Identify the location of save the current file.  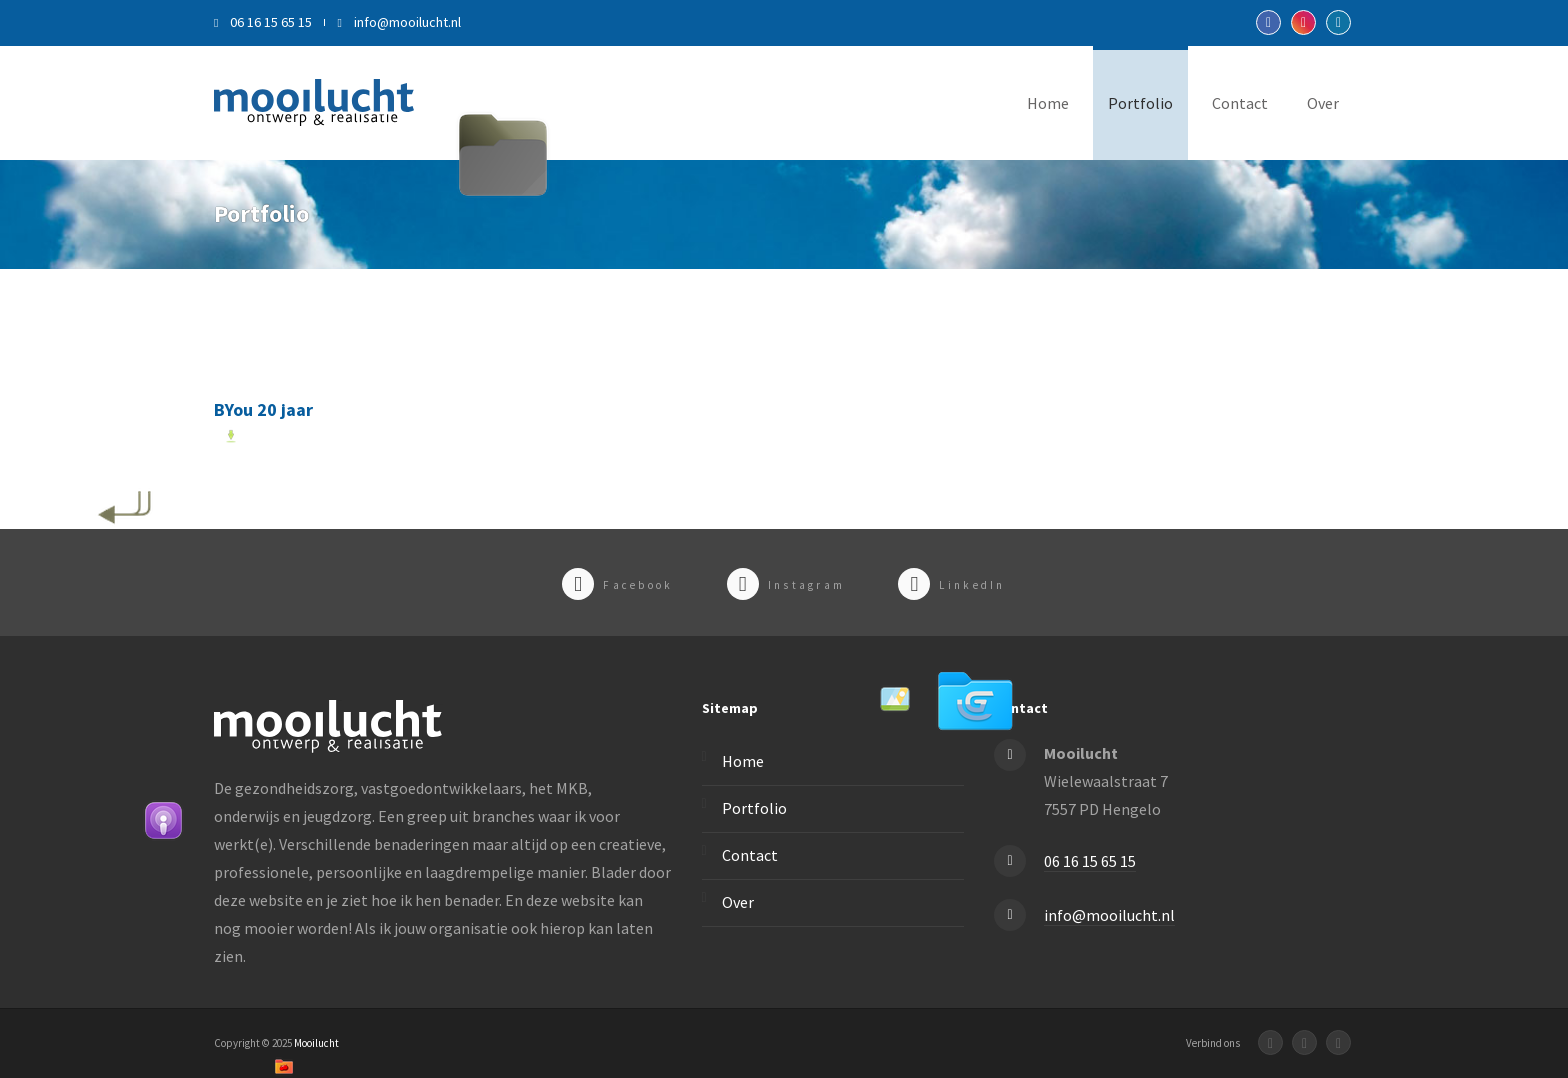
(231, 435).